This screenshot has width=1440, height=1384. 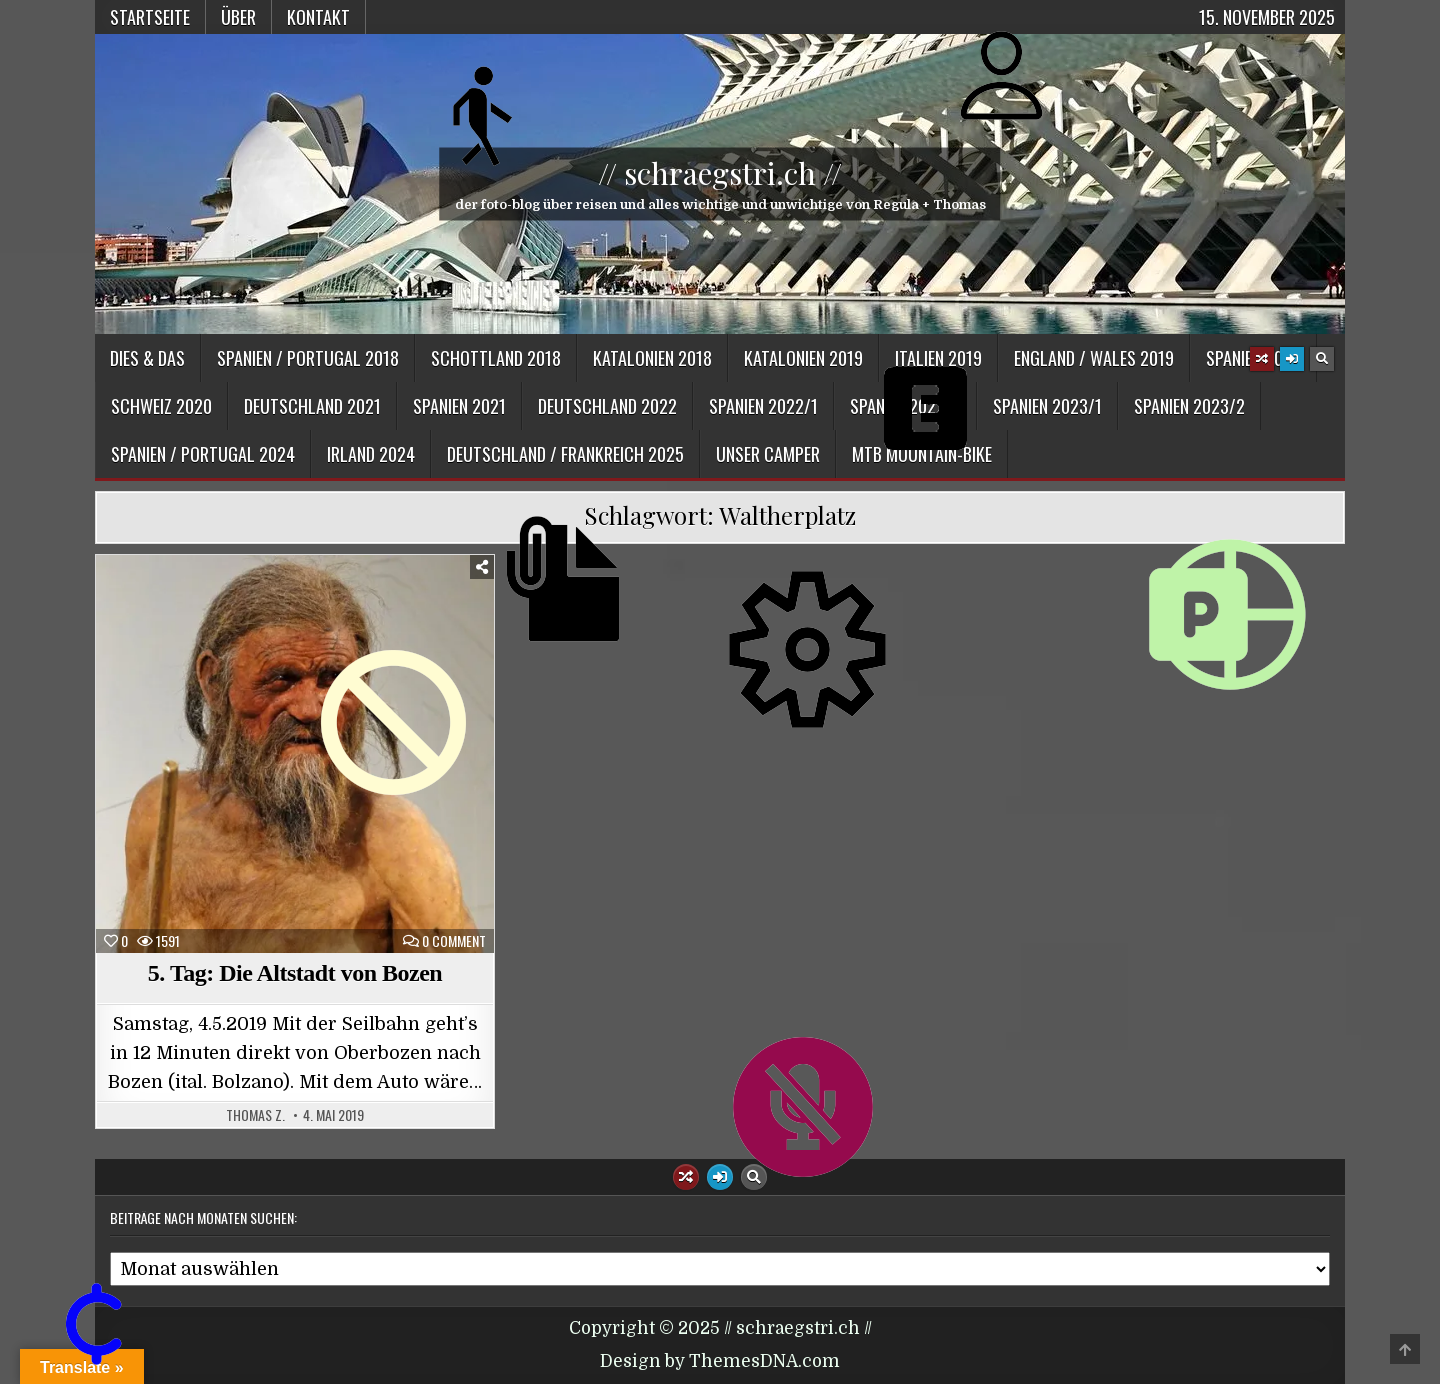 What do you see at coordinates (1224, 614) in the screenshot?
I see `open Microsoft PowerPoint` at bounding box center [1224, 614].